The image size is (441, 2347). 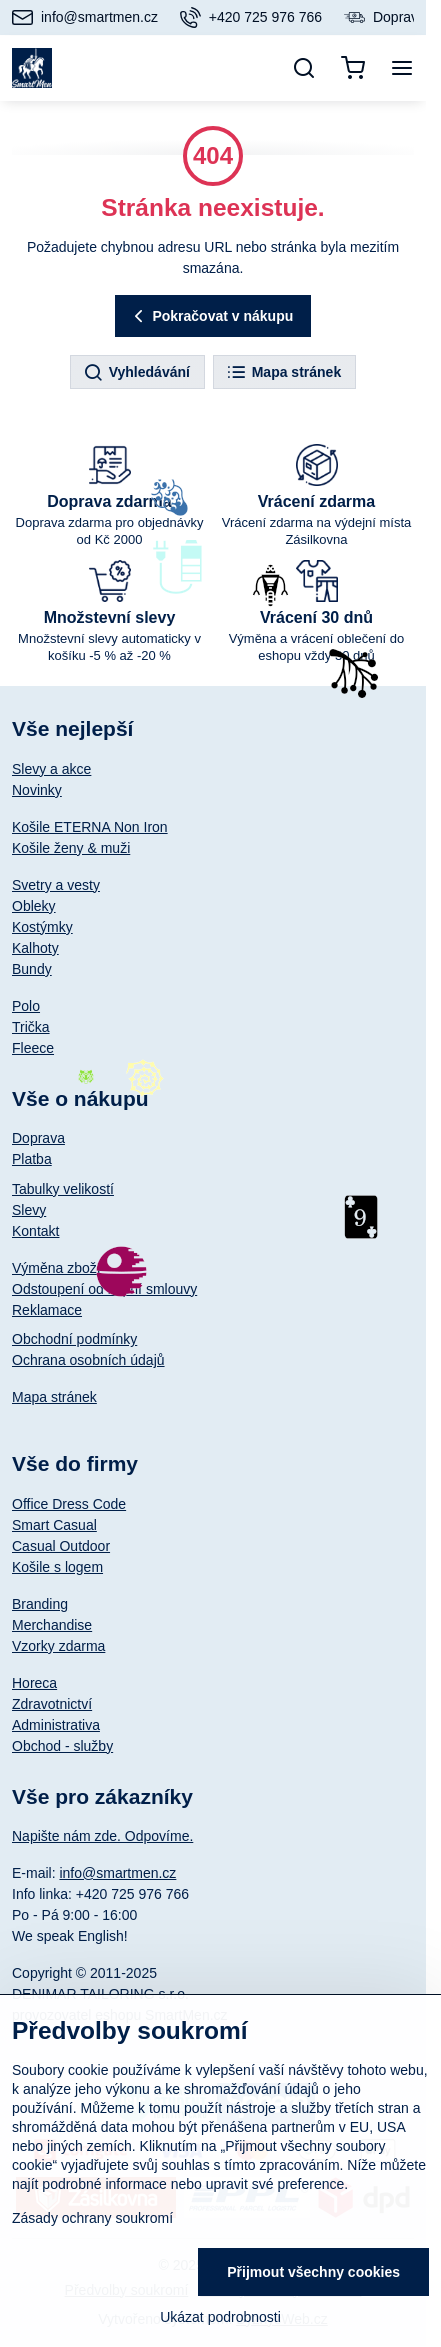 What do you see at coordinates (145, 1078) in the screenshot?
I see `represents a trap or hazard in gameplay` at bounding box center [145, 1078].